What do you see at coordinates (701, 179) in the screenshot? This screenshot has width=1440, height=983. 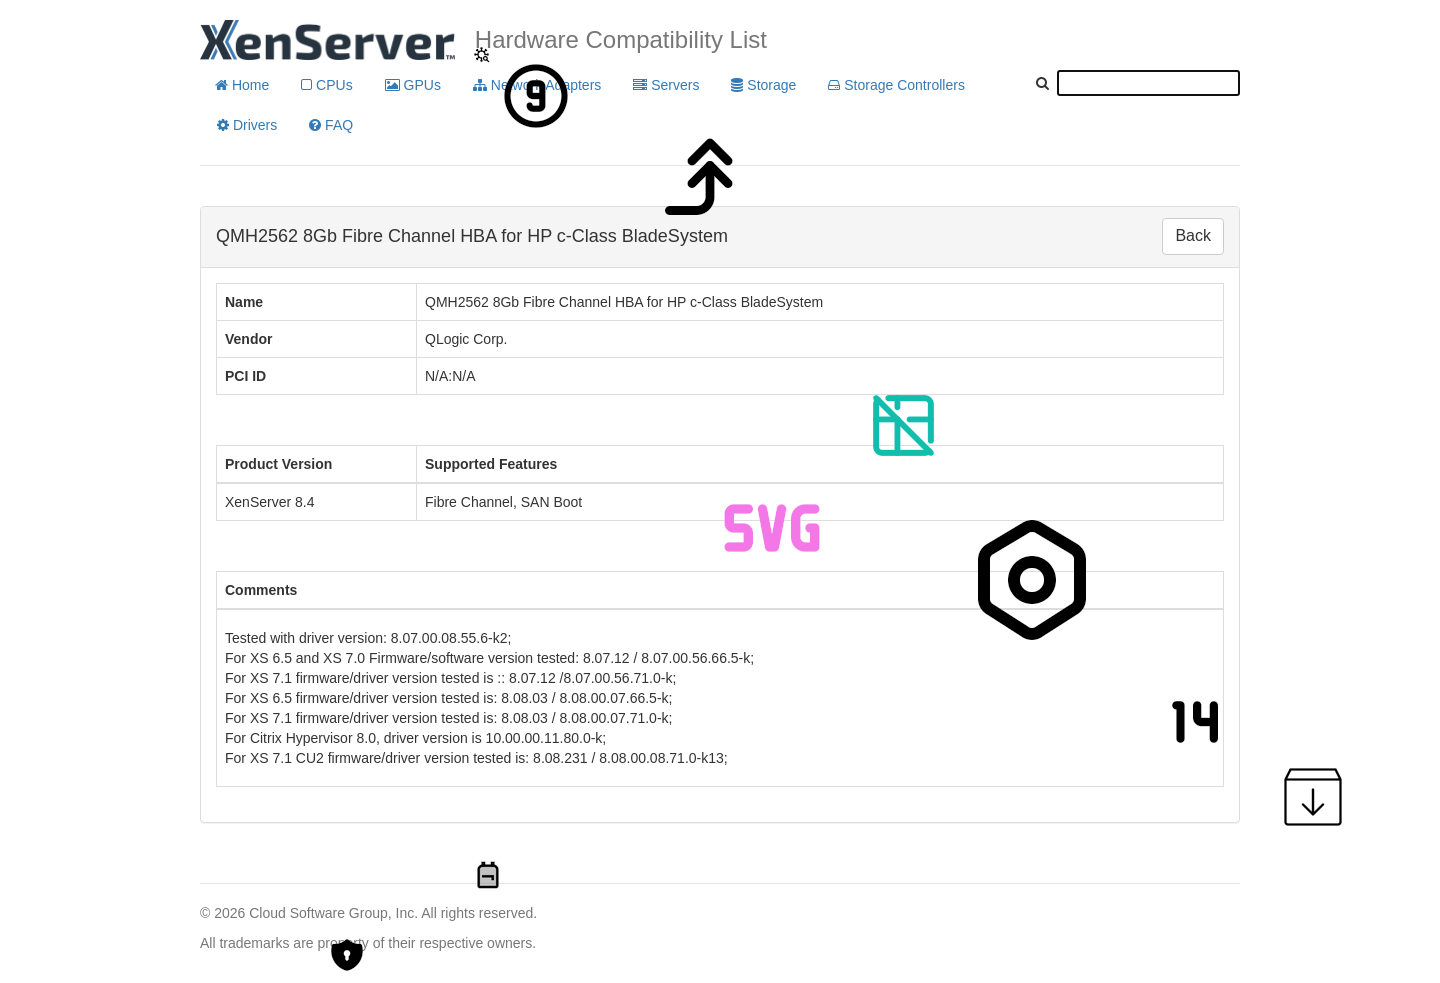 I see `move item to top of list` at bounding box center [701, 179].